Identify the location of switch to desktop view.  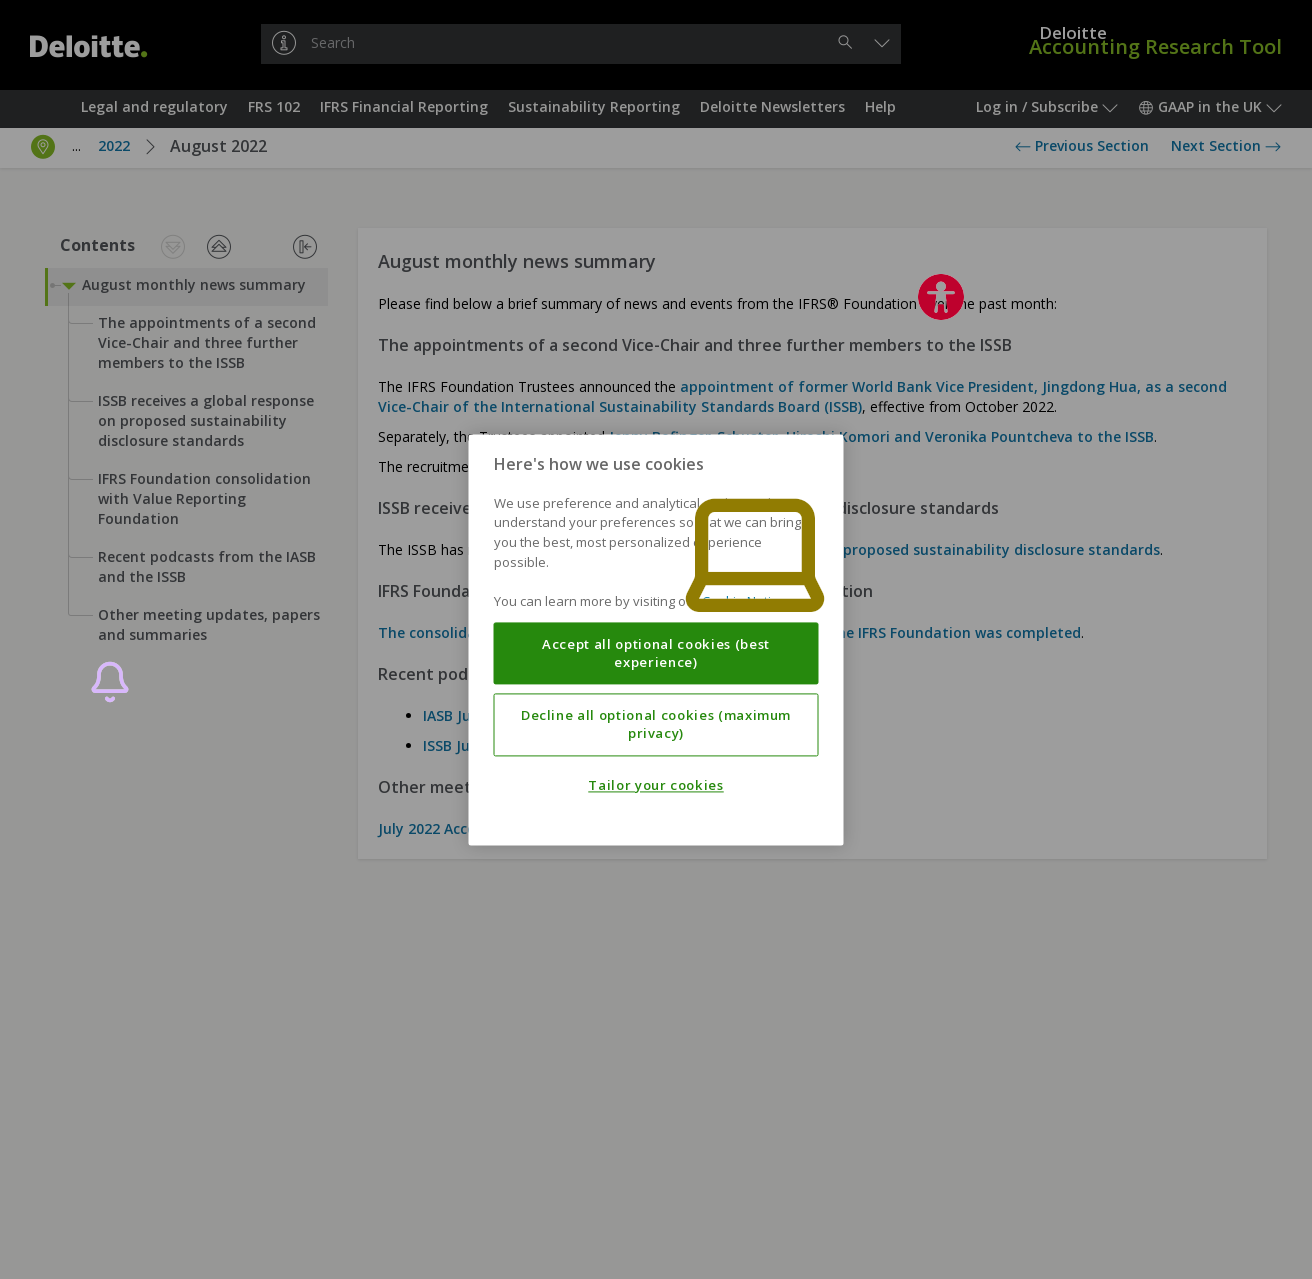
(755, 552).